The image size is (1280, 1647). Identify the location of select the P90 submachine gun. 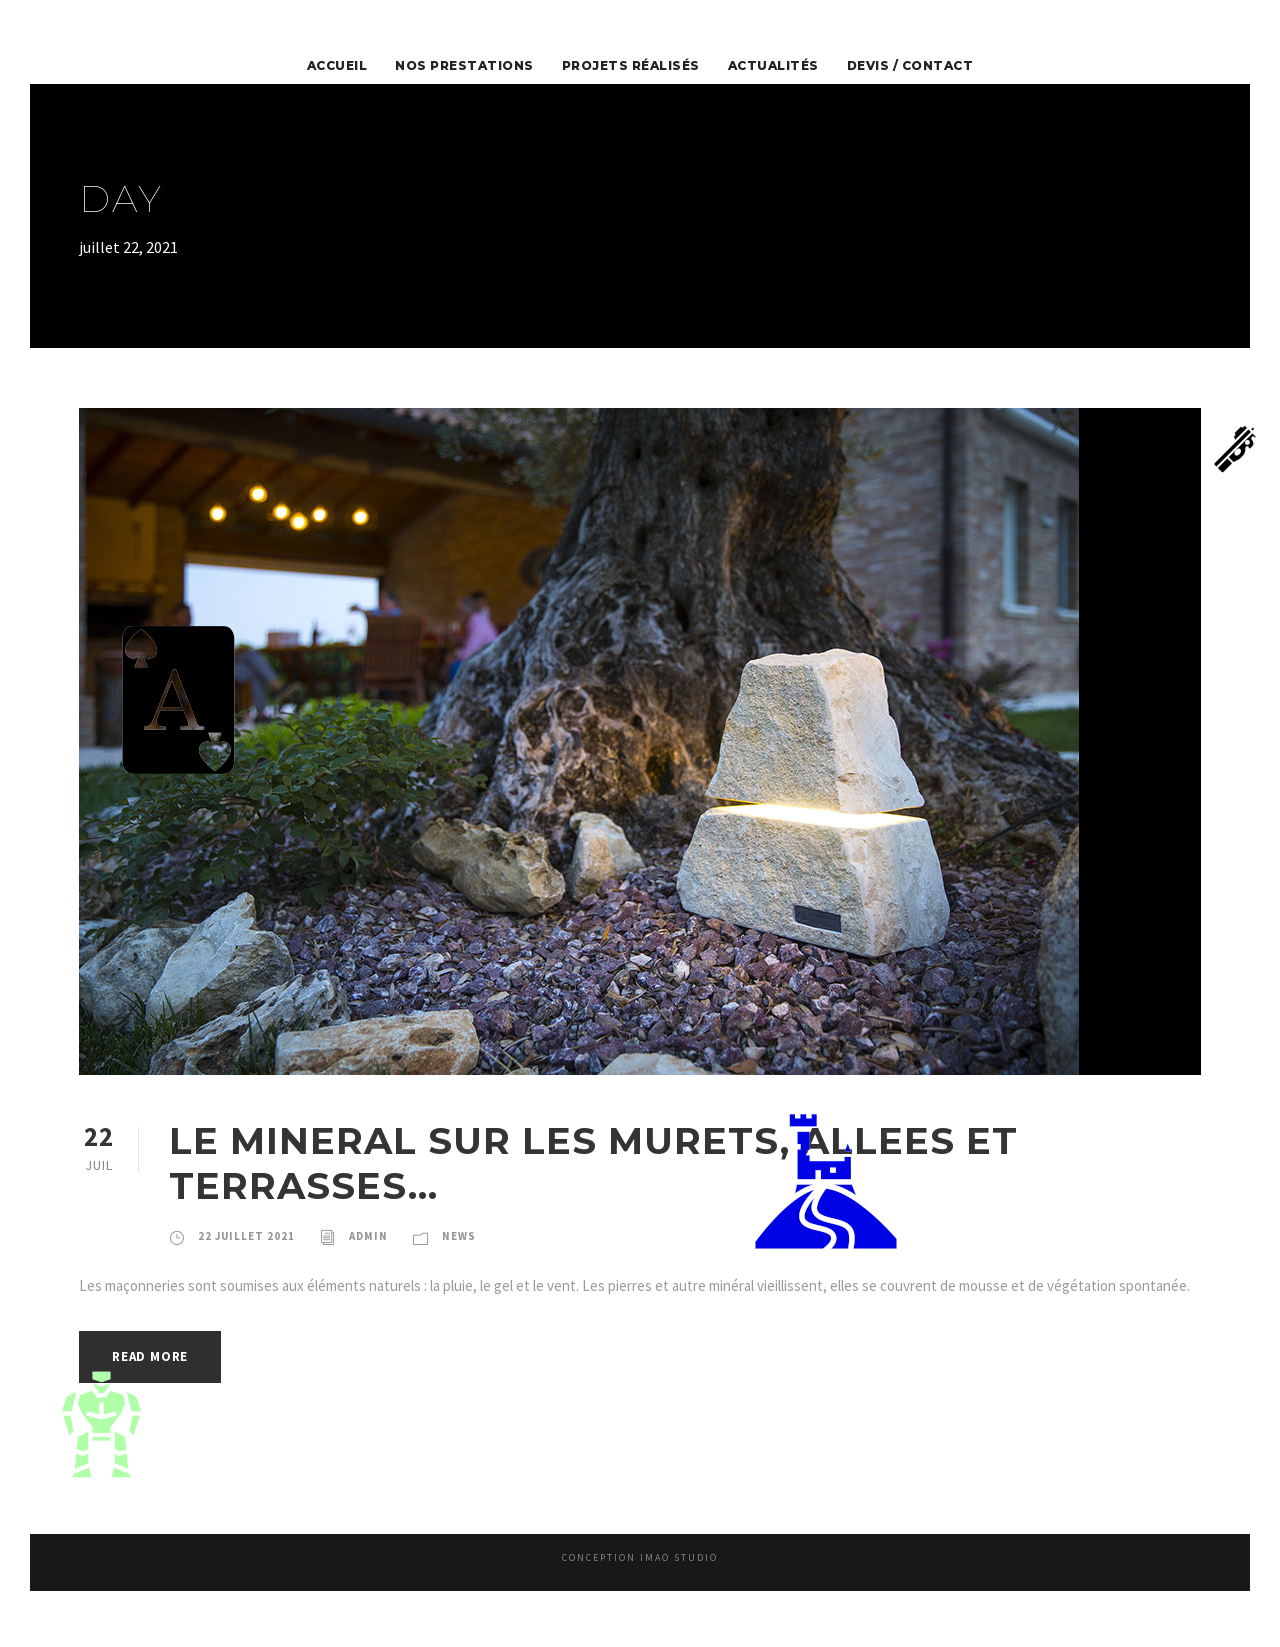
(1235, 449).